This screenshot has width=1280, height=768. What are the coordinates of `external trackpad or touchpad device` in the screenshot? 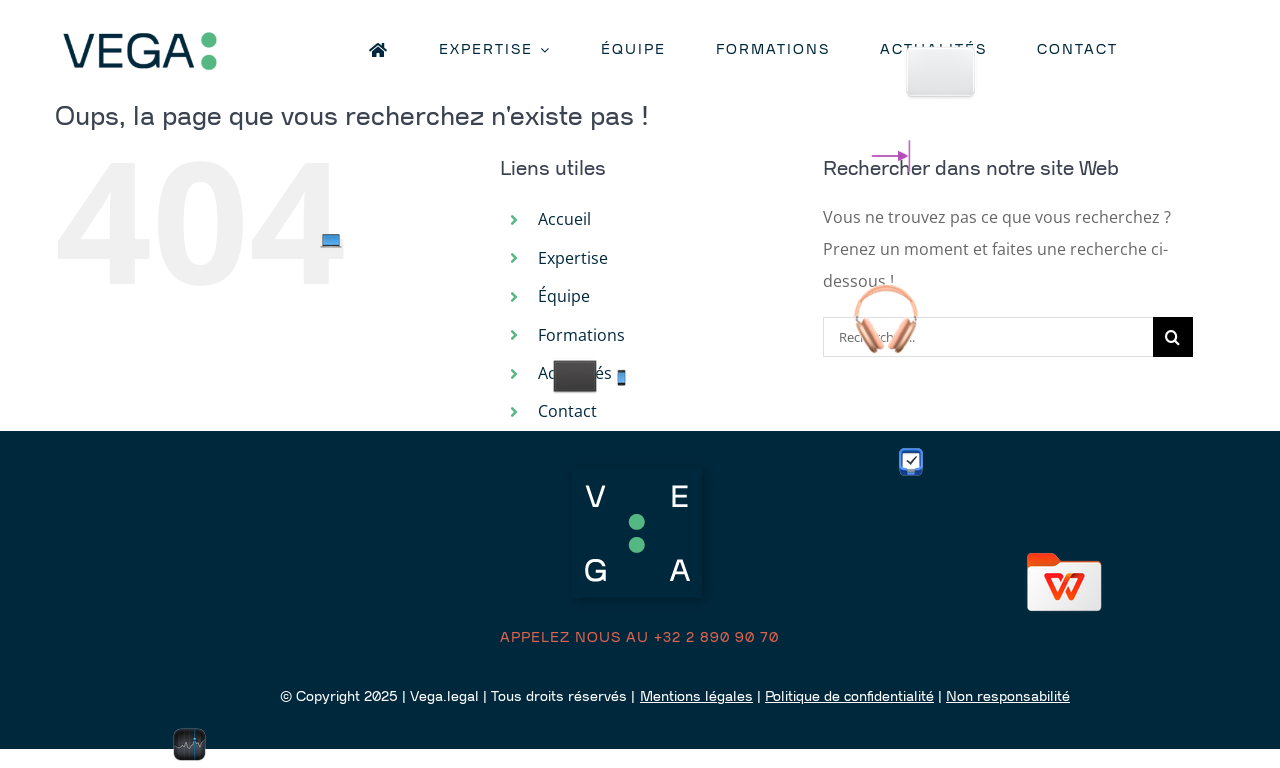 It's located at (940, 71).